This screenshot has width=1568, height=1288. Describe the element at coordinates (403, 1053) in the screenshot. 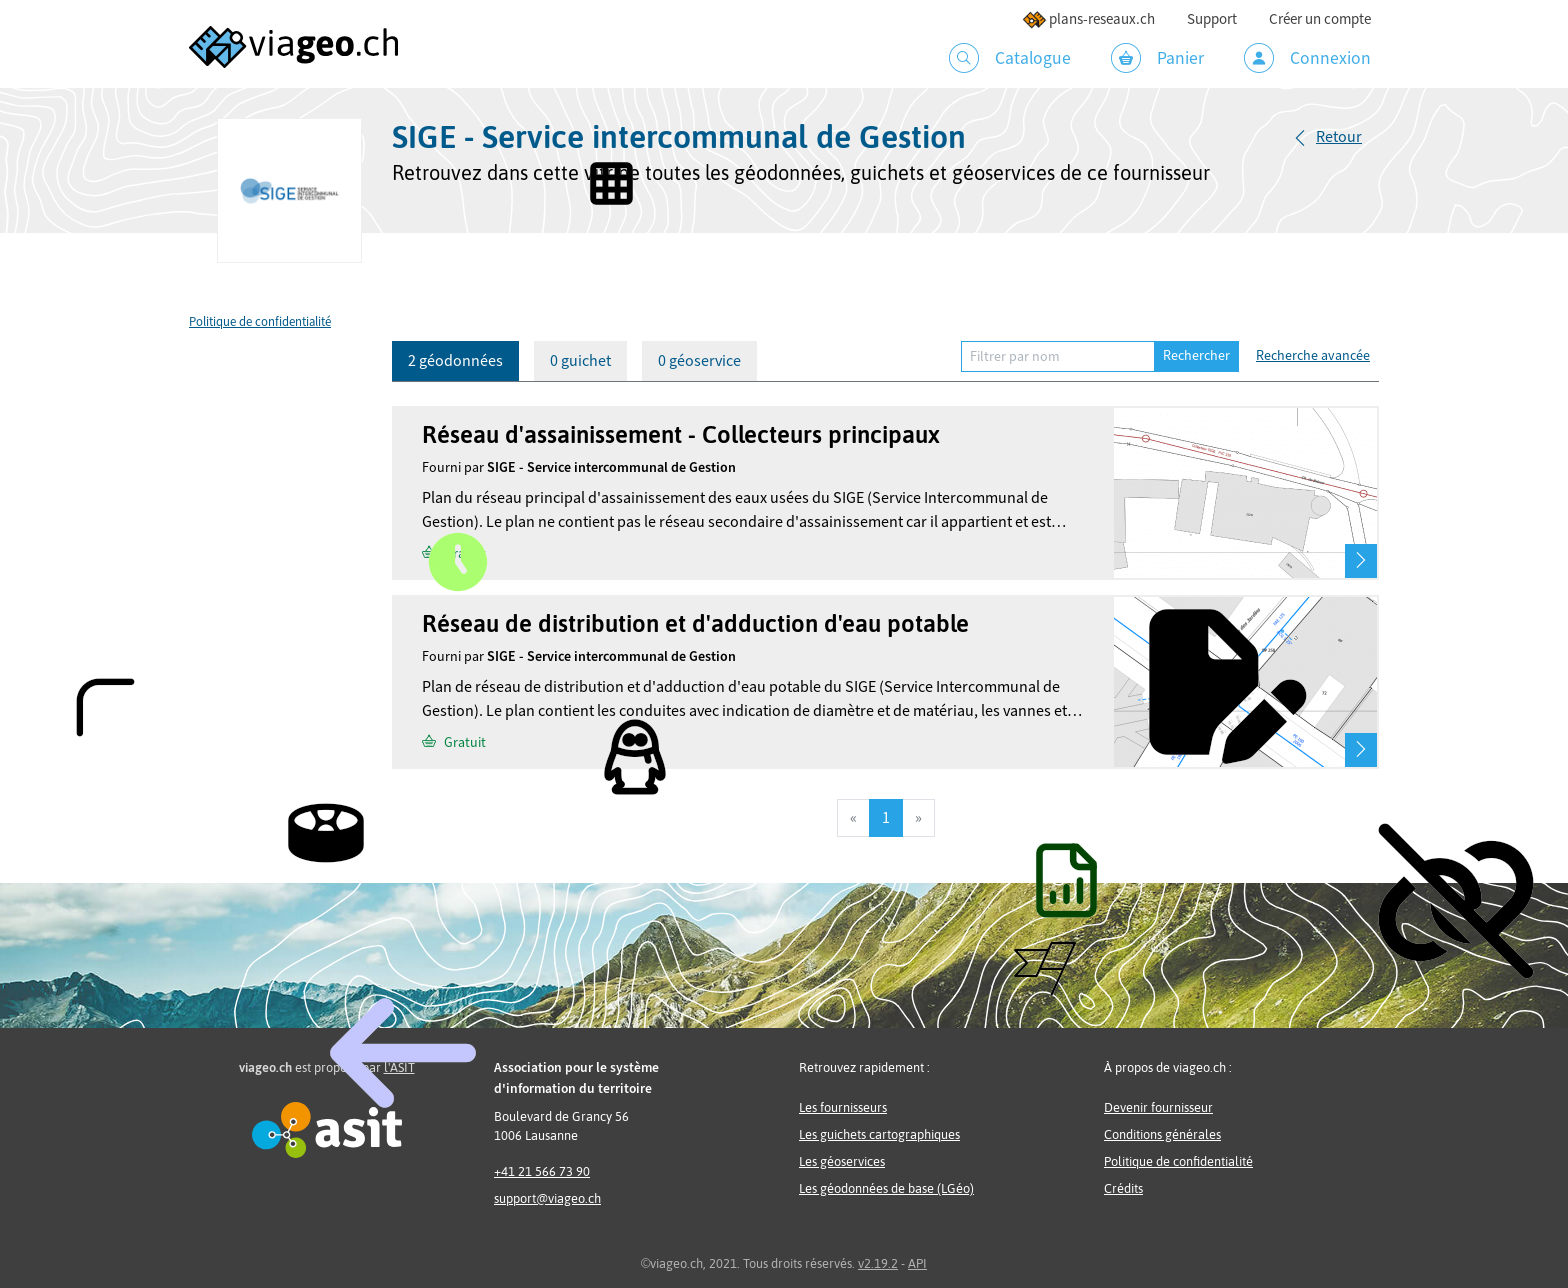

I see `go back to the previous screen` at that location.